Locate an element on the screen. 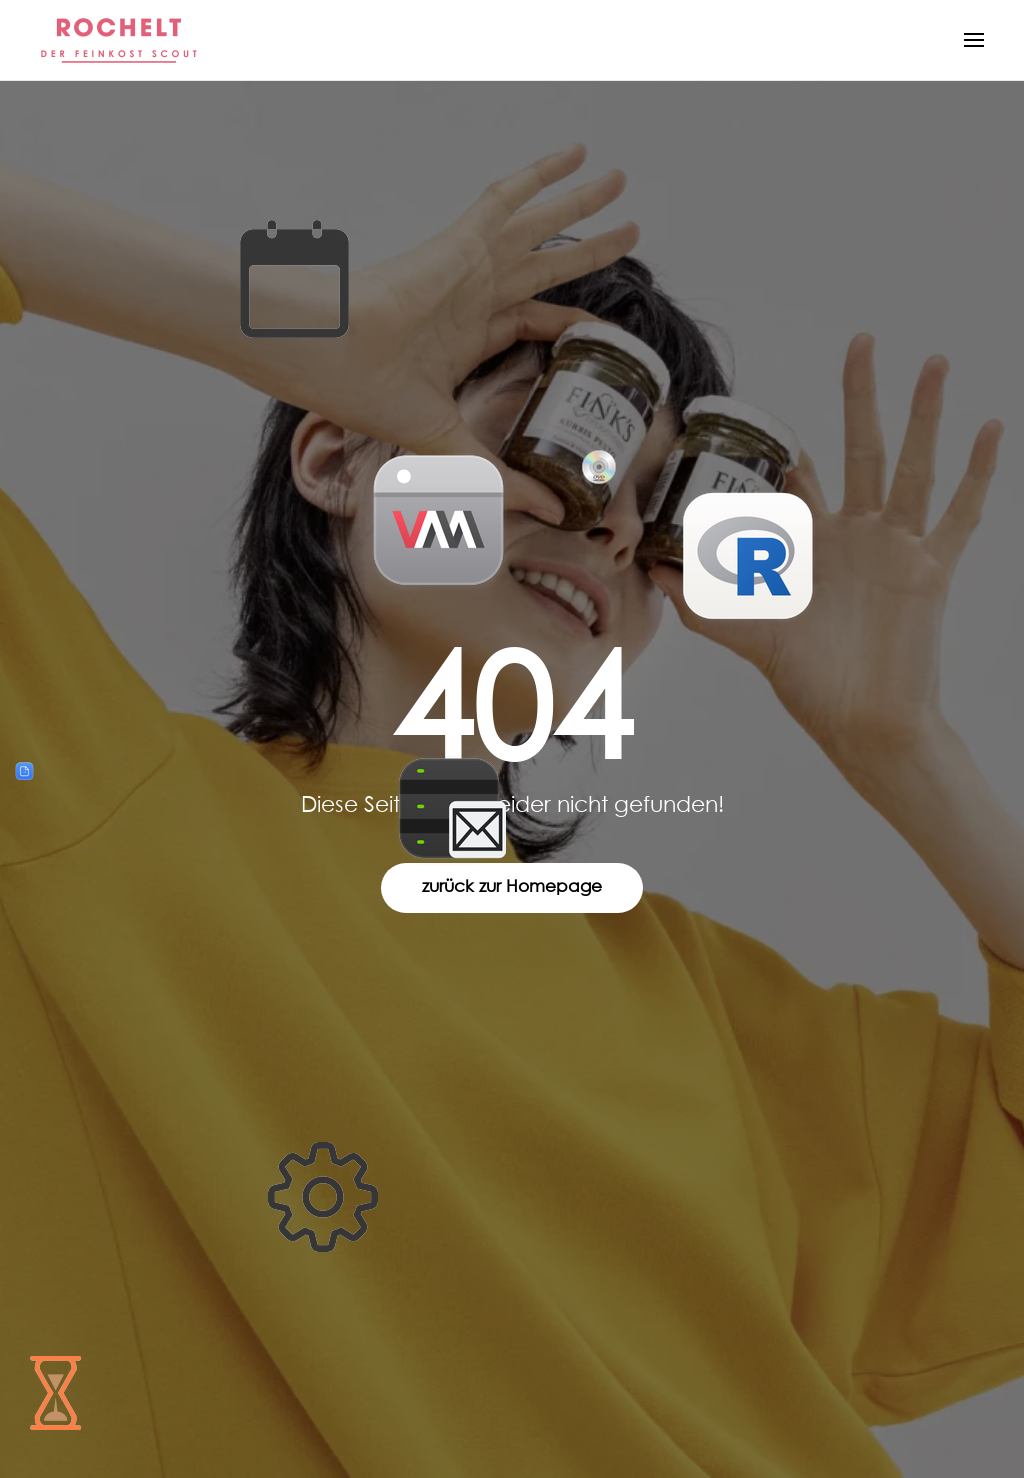 This screenshot has width=1024, height=1478. open R statistical computing application is located at coordinates (746, 556).